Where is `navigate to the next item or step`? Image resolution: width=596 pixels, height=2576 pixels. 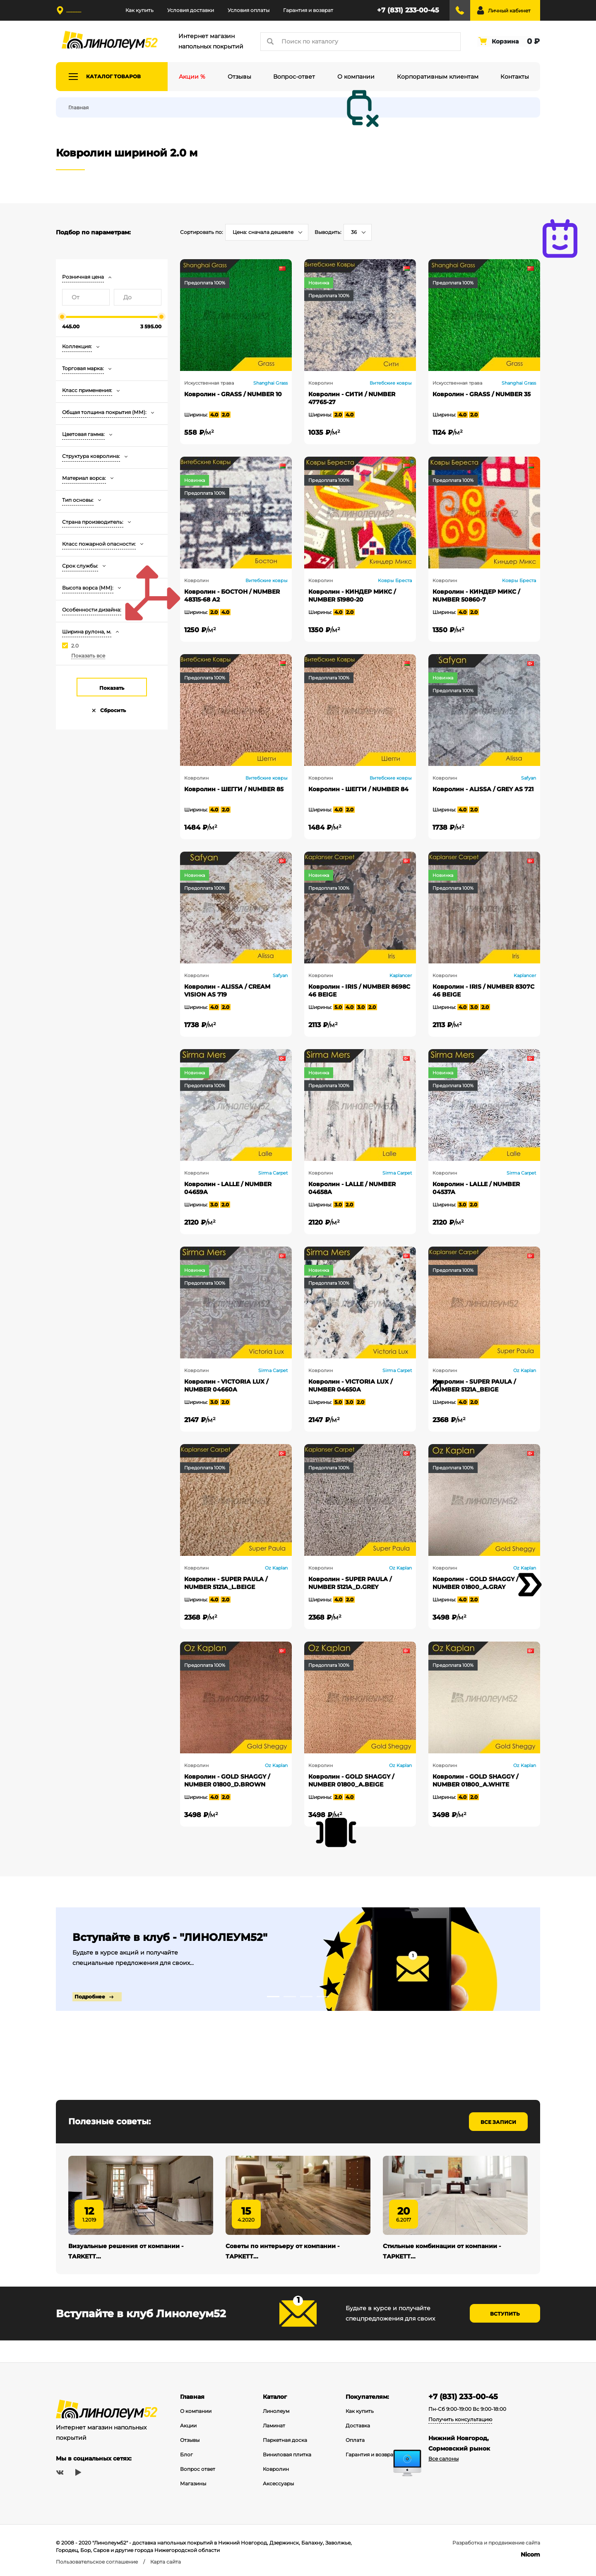 navigate to the next item or step is located at coordinates (530, 1584).